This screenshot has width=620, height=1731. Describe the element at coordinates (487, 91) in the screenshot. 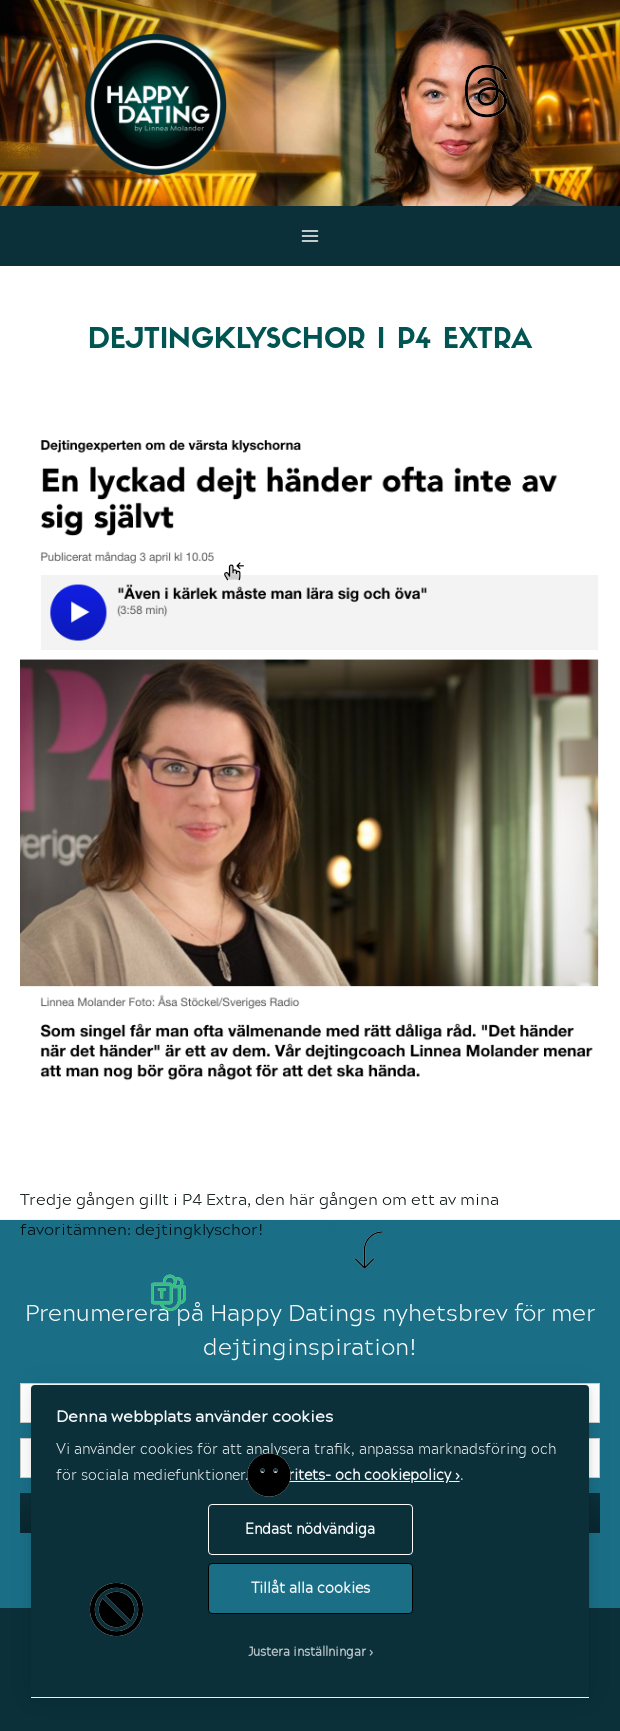

I see `open the Threads app` at that location.